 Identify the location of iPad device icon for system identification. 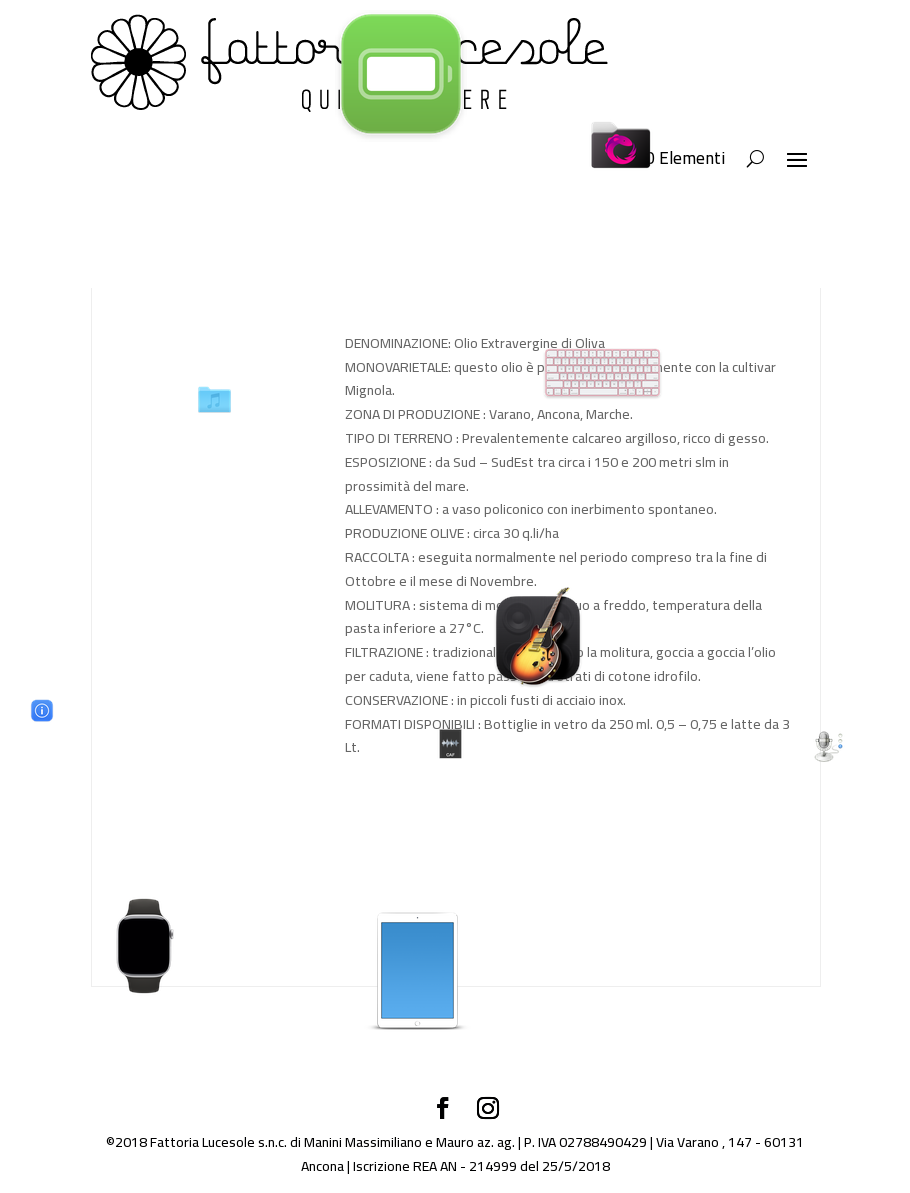
(417, 971).